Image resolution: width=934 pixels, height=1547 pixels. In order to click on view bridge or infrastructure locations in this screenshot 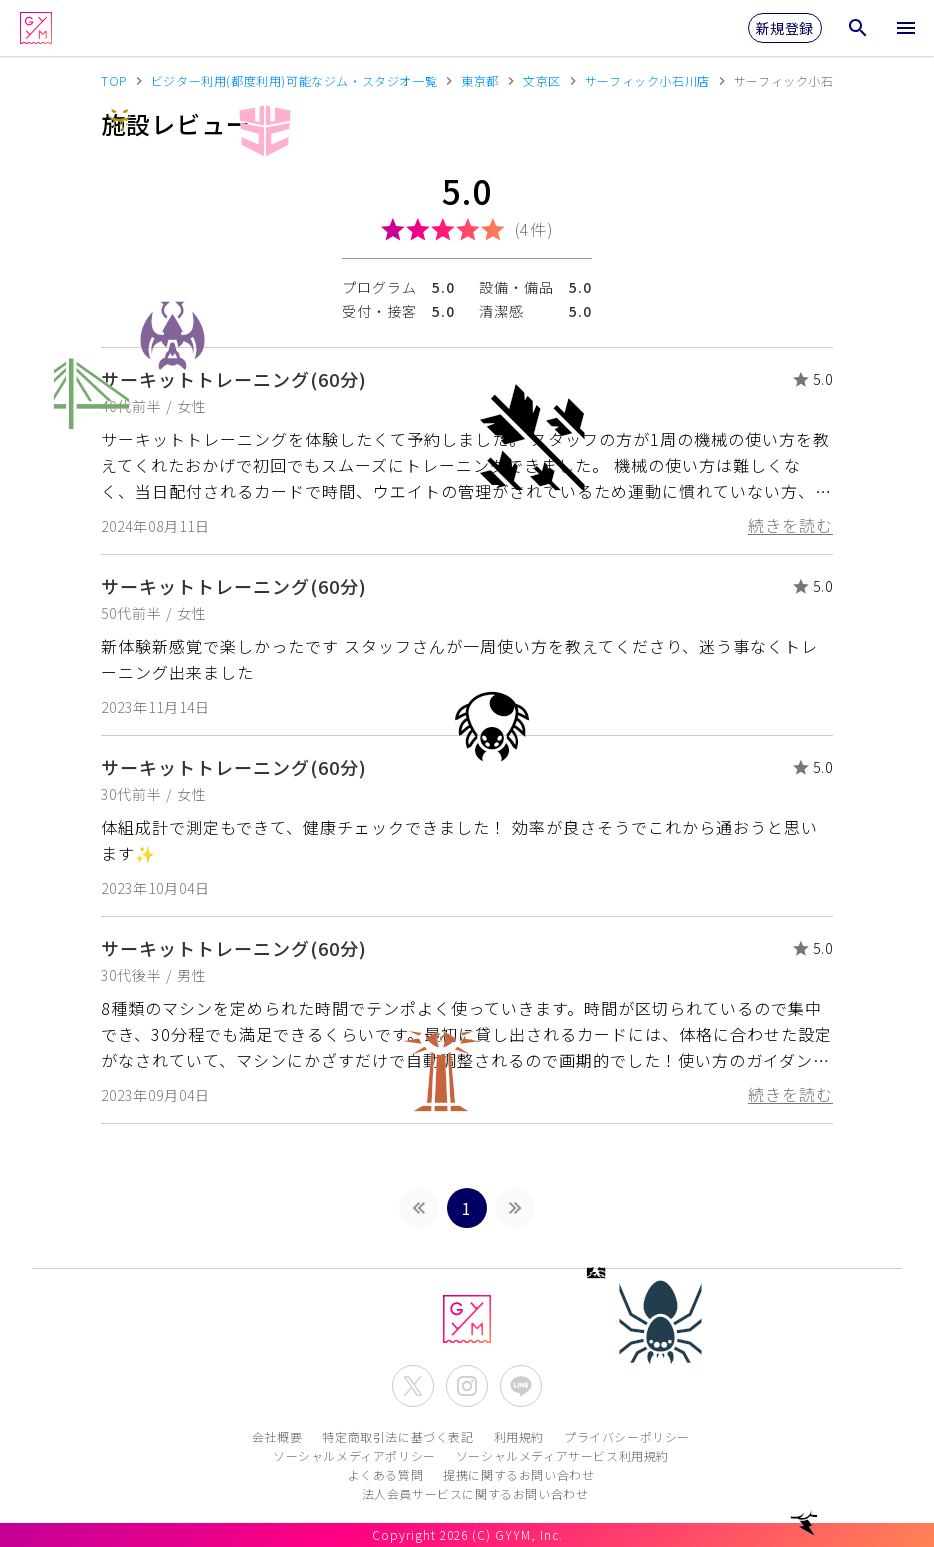, I will do `click(91, 392)`.